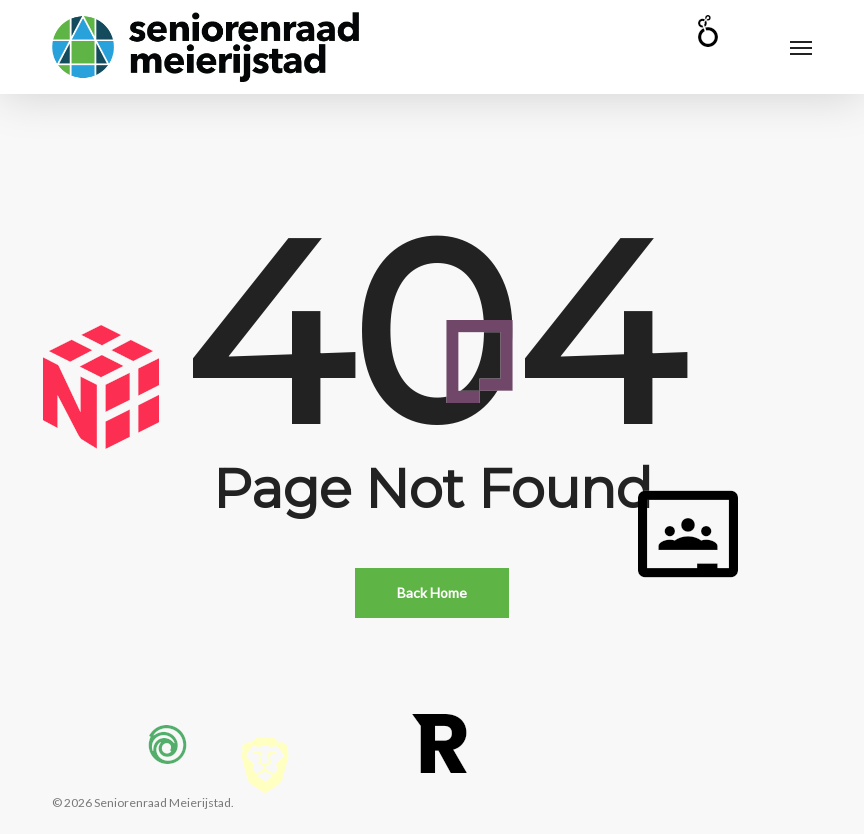 The image size is (864, 834). I want to click on open Revolt chat application, so click(439, 743).